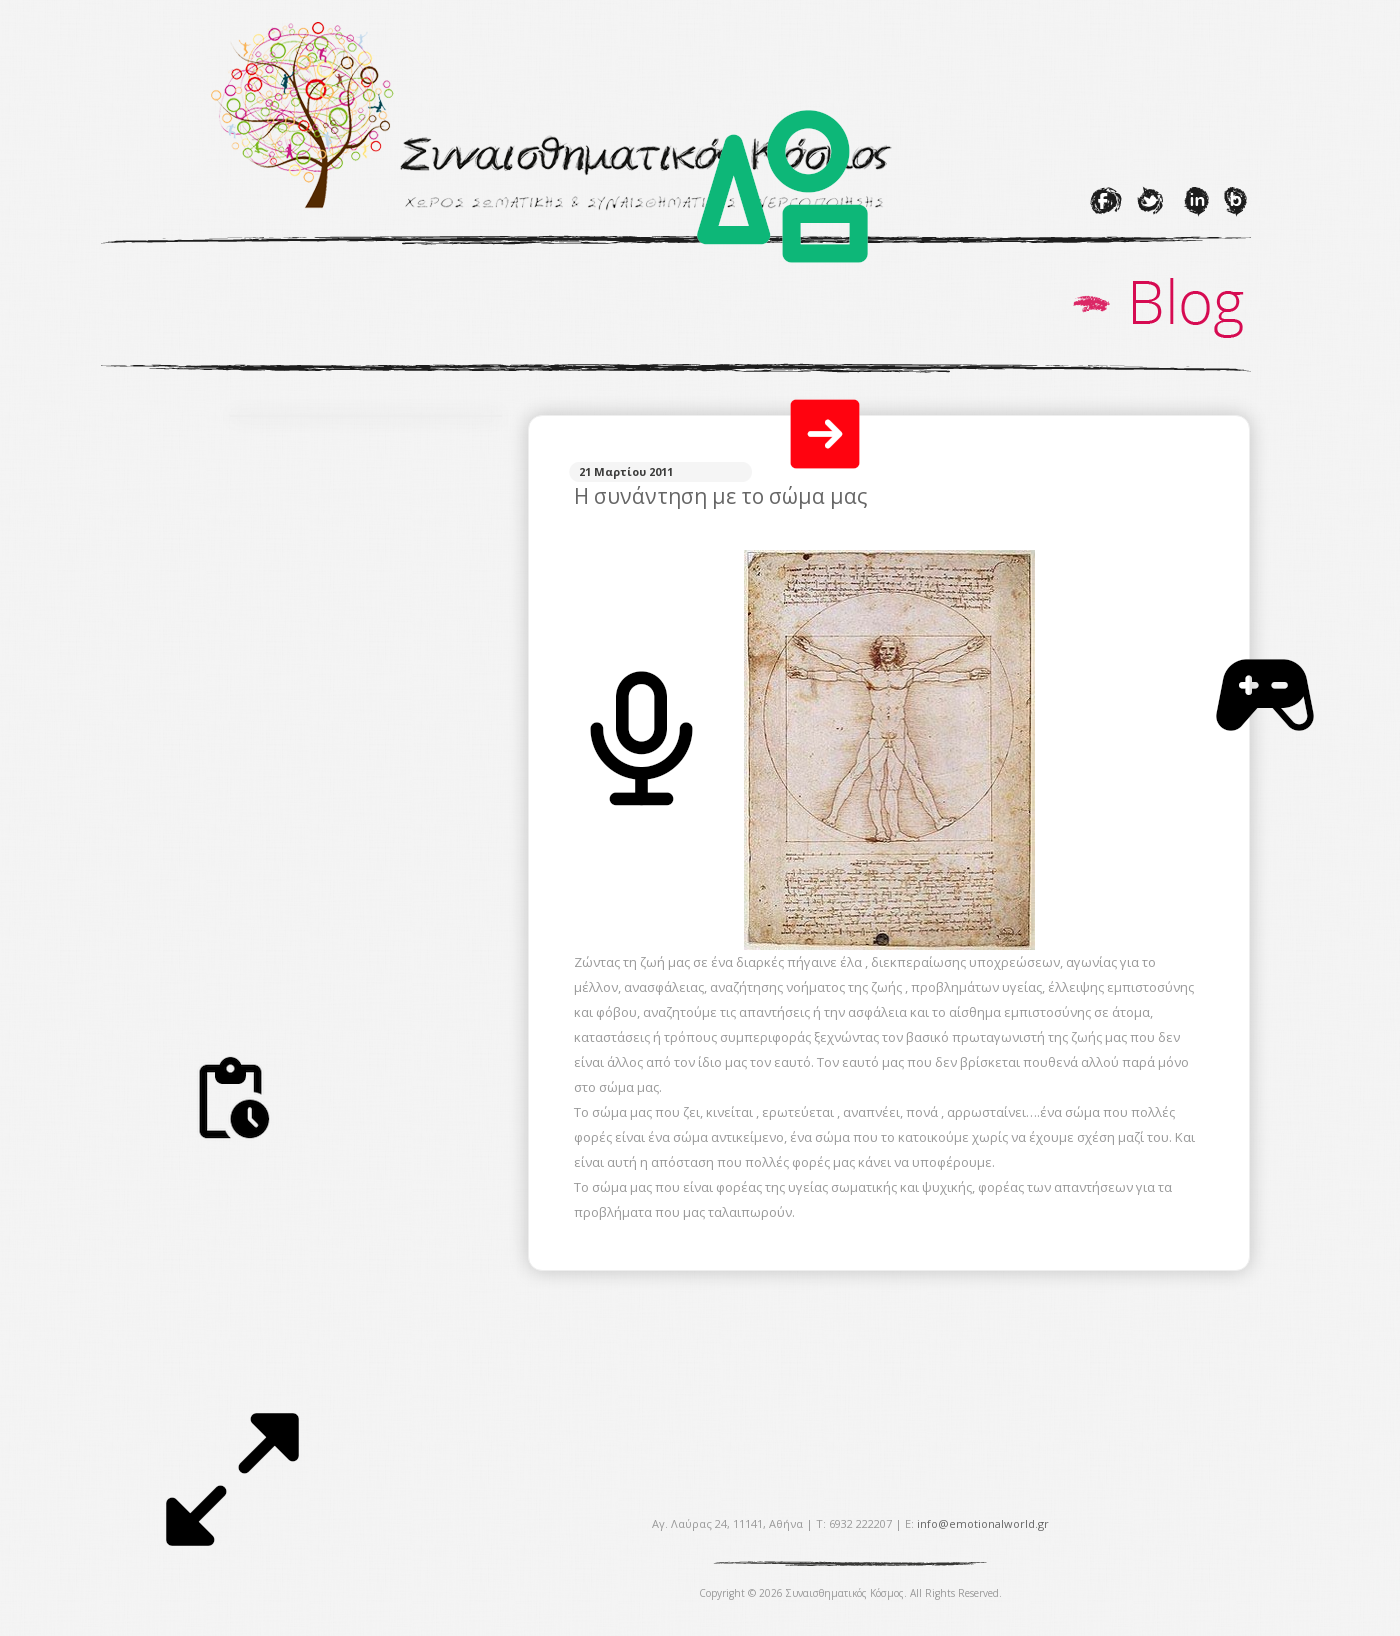 This screenshot has width=1400, height=1636. Describe the element at coordinates (785, 192) in the screenshot. I see `access shape tools or drawing options` at that location.